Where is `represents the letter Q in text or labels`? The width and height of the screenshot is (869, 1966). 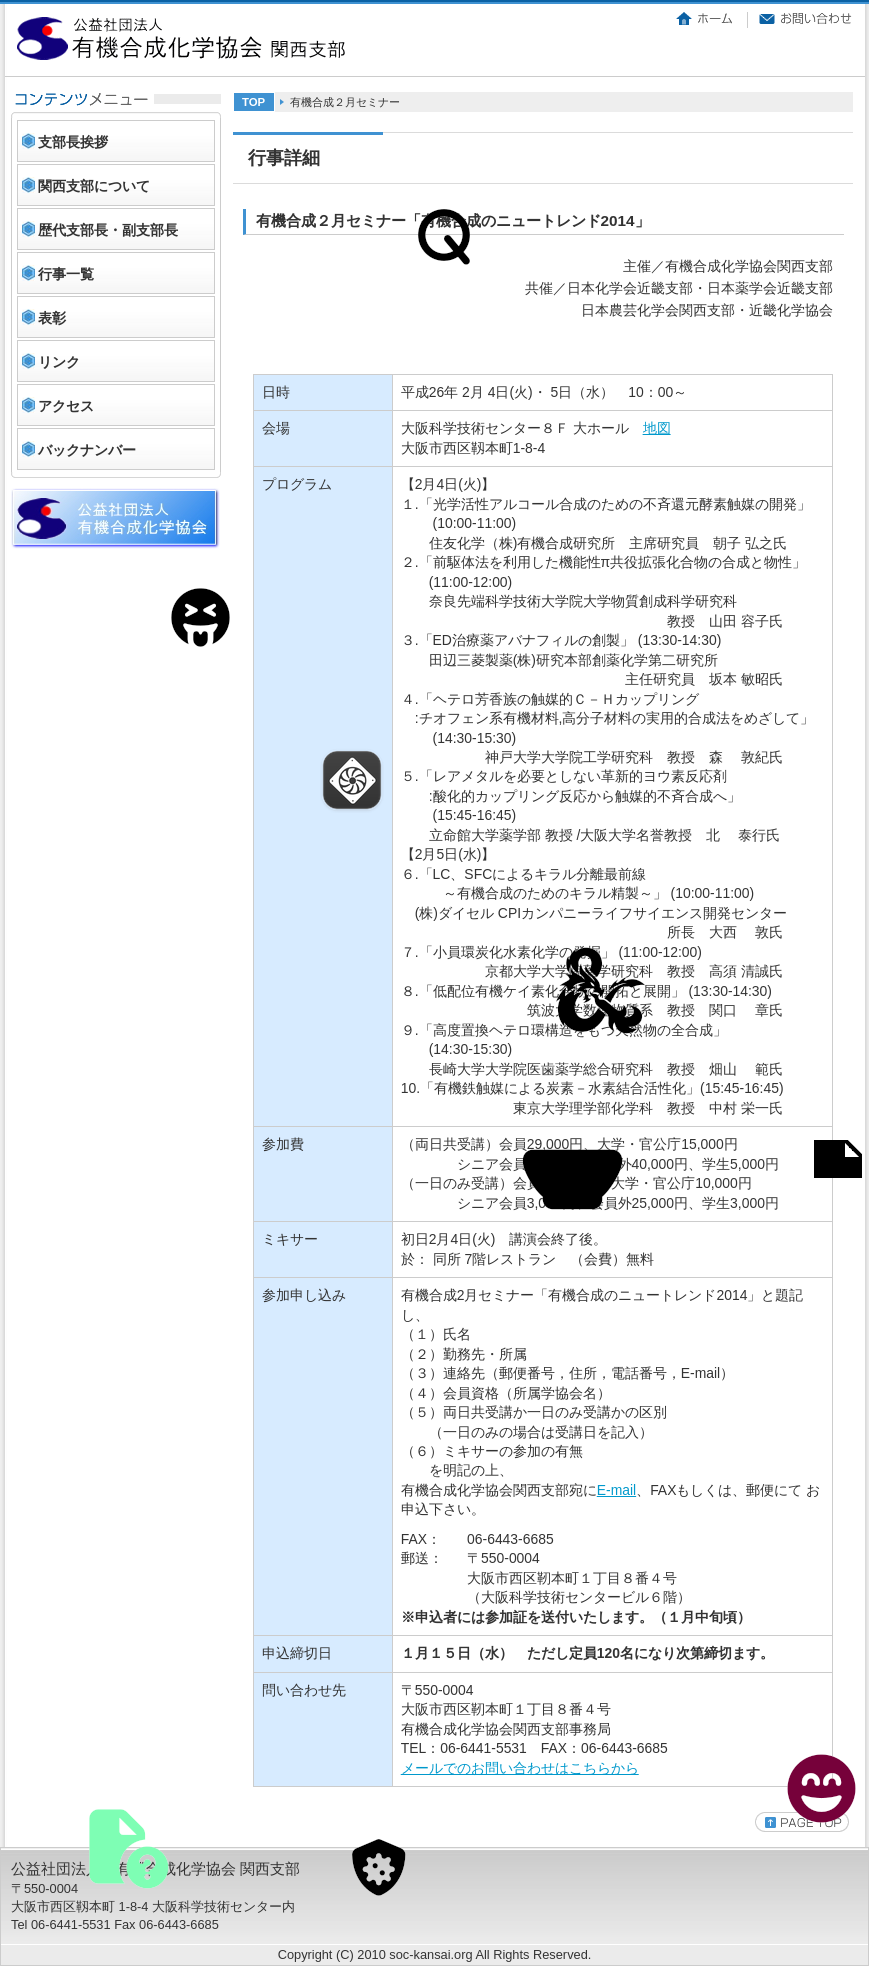 represents the letter Q in text or labels is located at coordinates (444, 235).